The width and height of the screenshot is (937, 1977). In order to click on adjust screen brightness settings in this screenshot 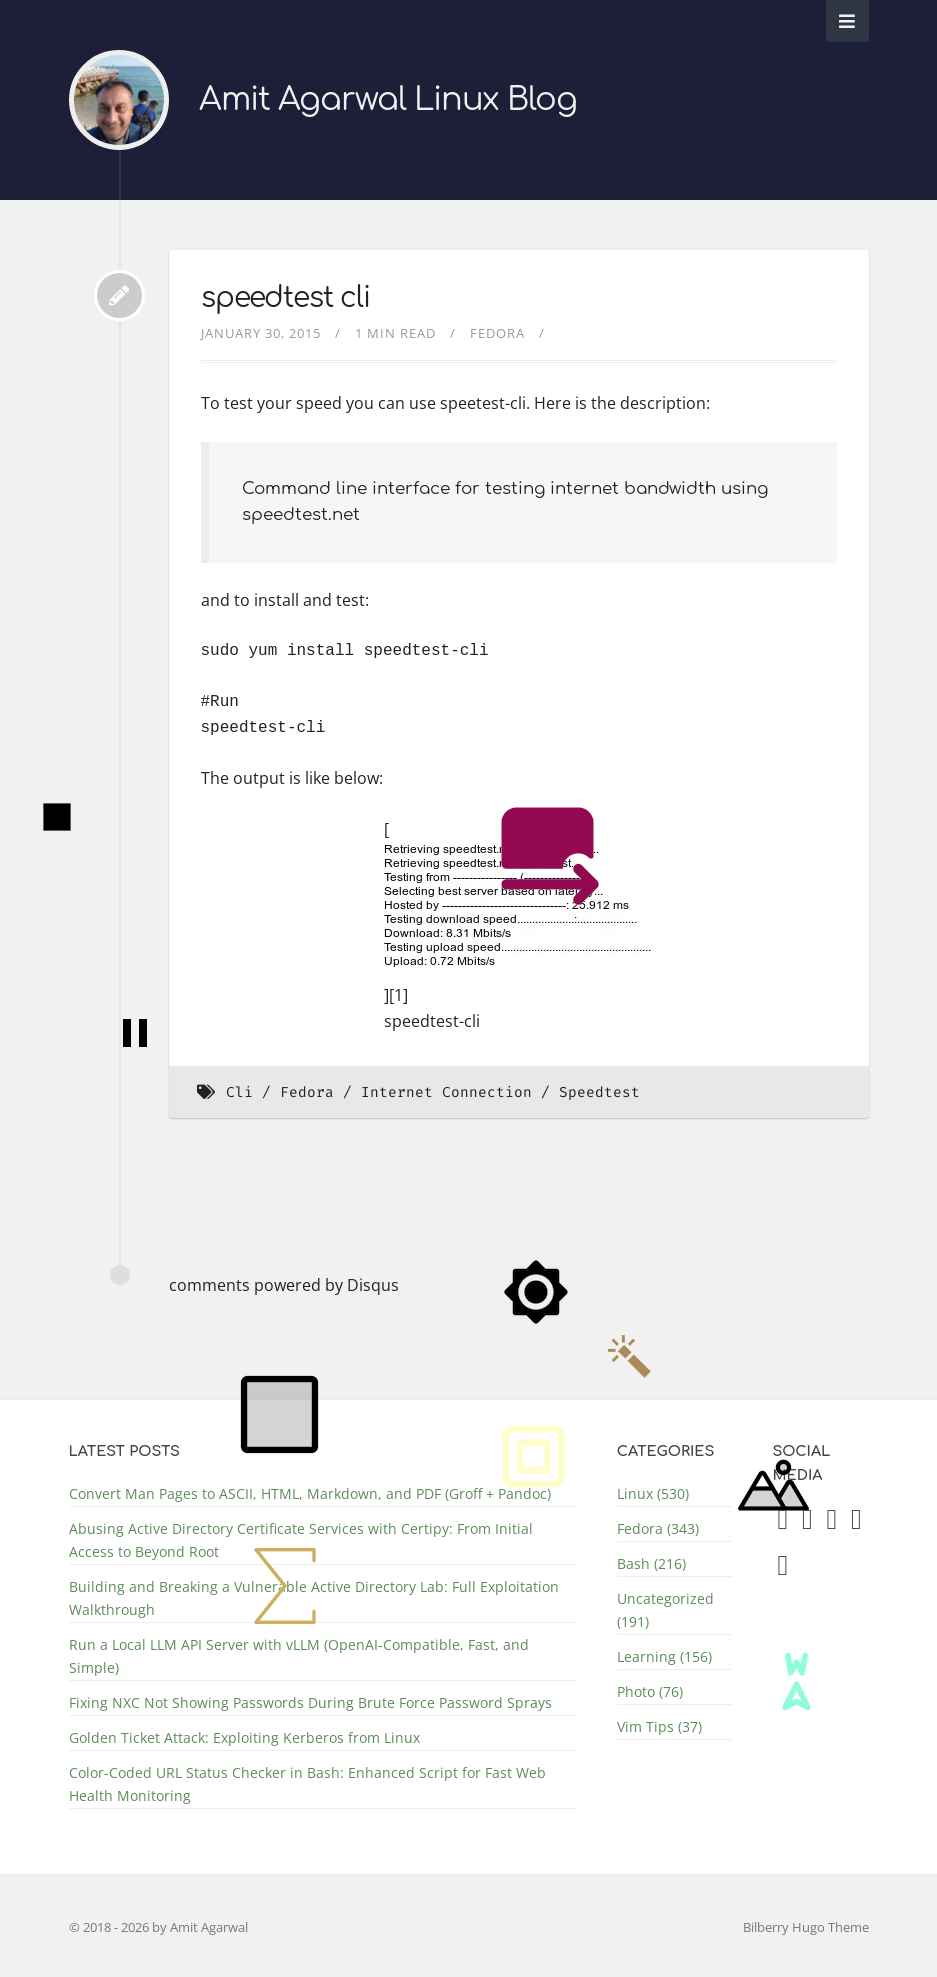, I will do `click(536, 1292)`.